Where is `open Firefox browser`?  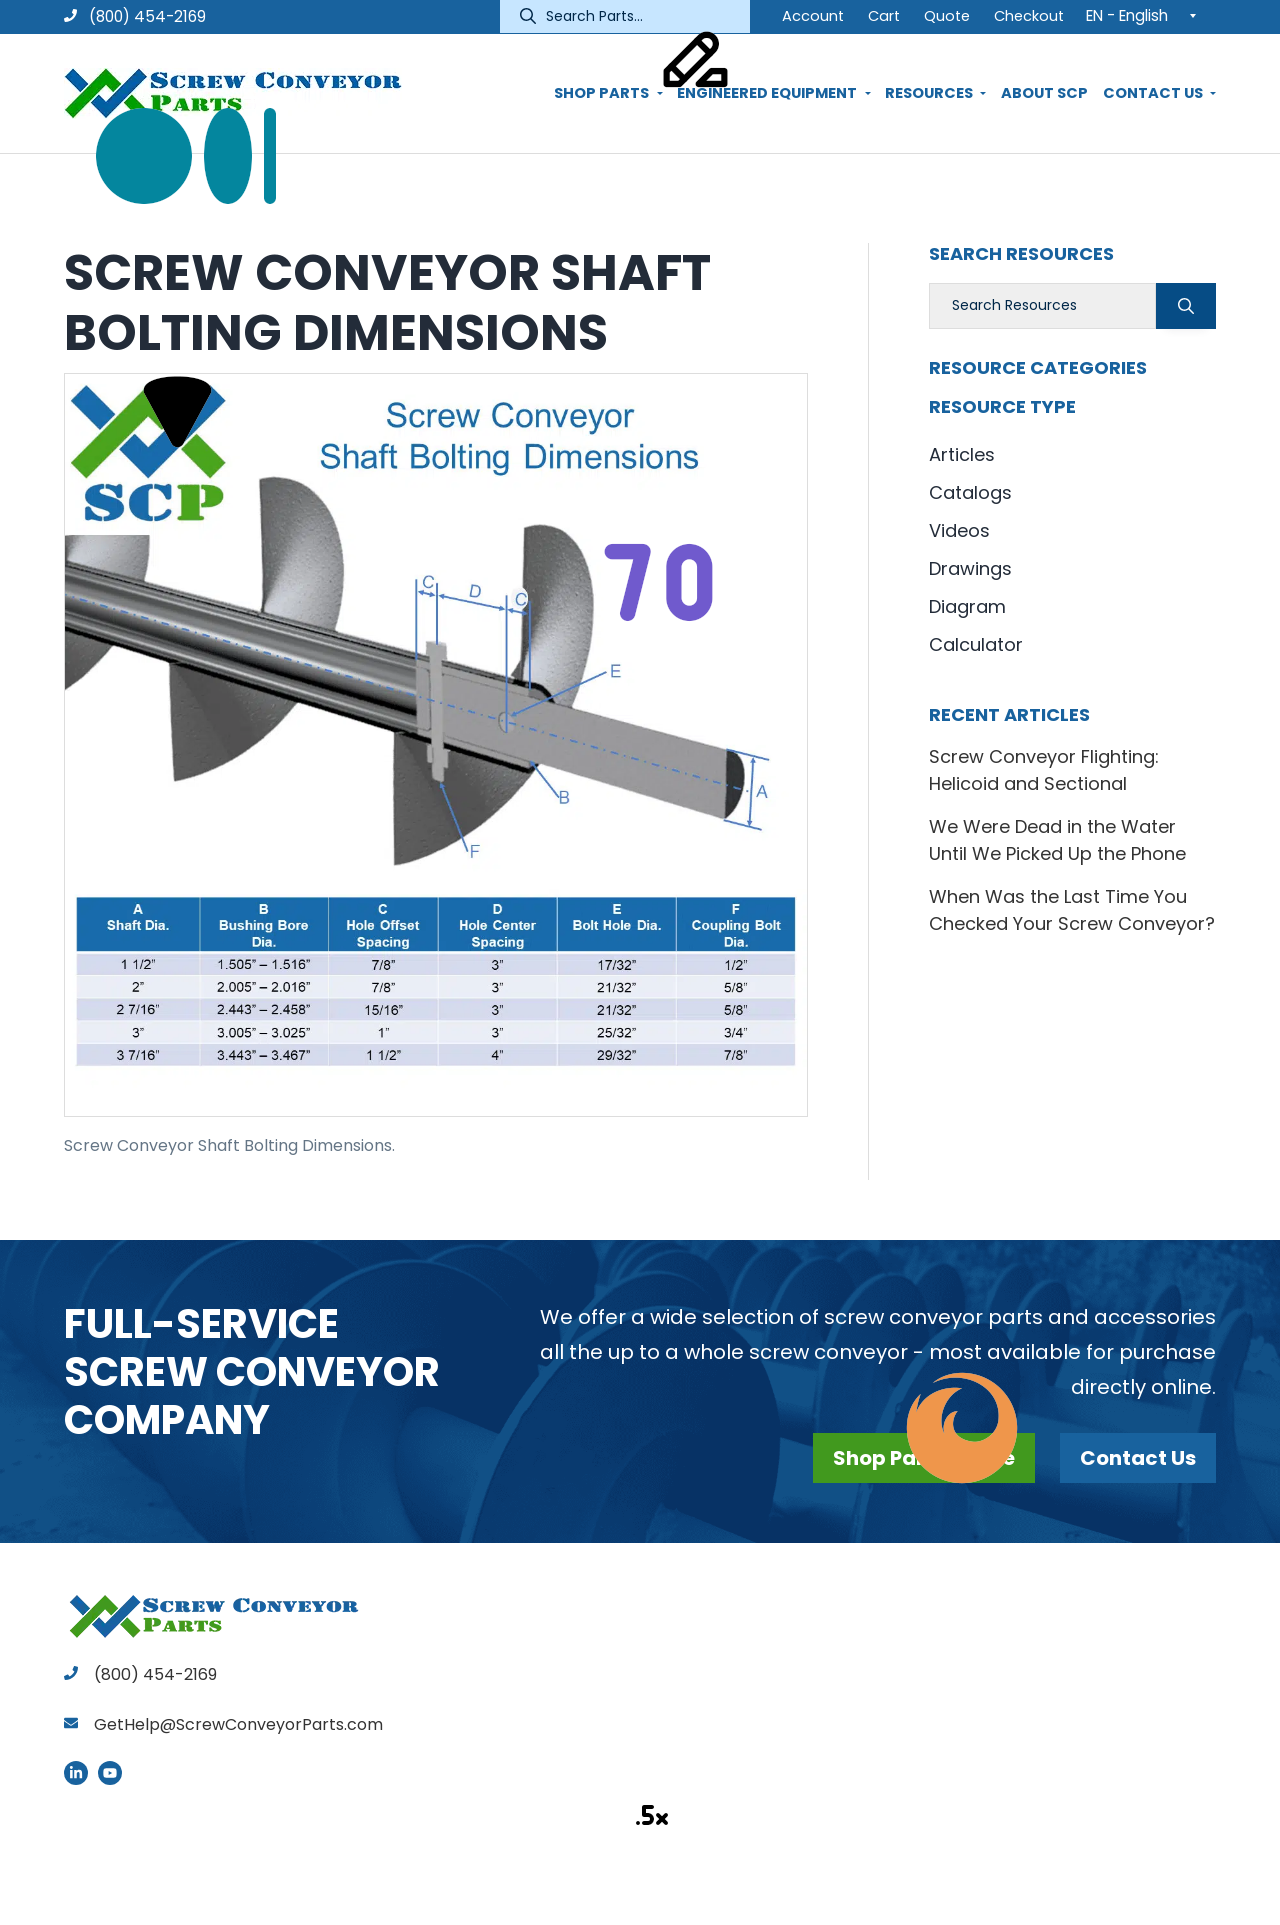
open Firefox browser is located at coordinates (962, 1428).